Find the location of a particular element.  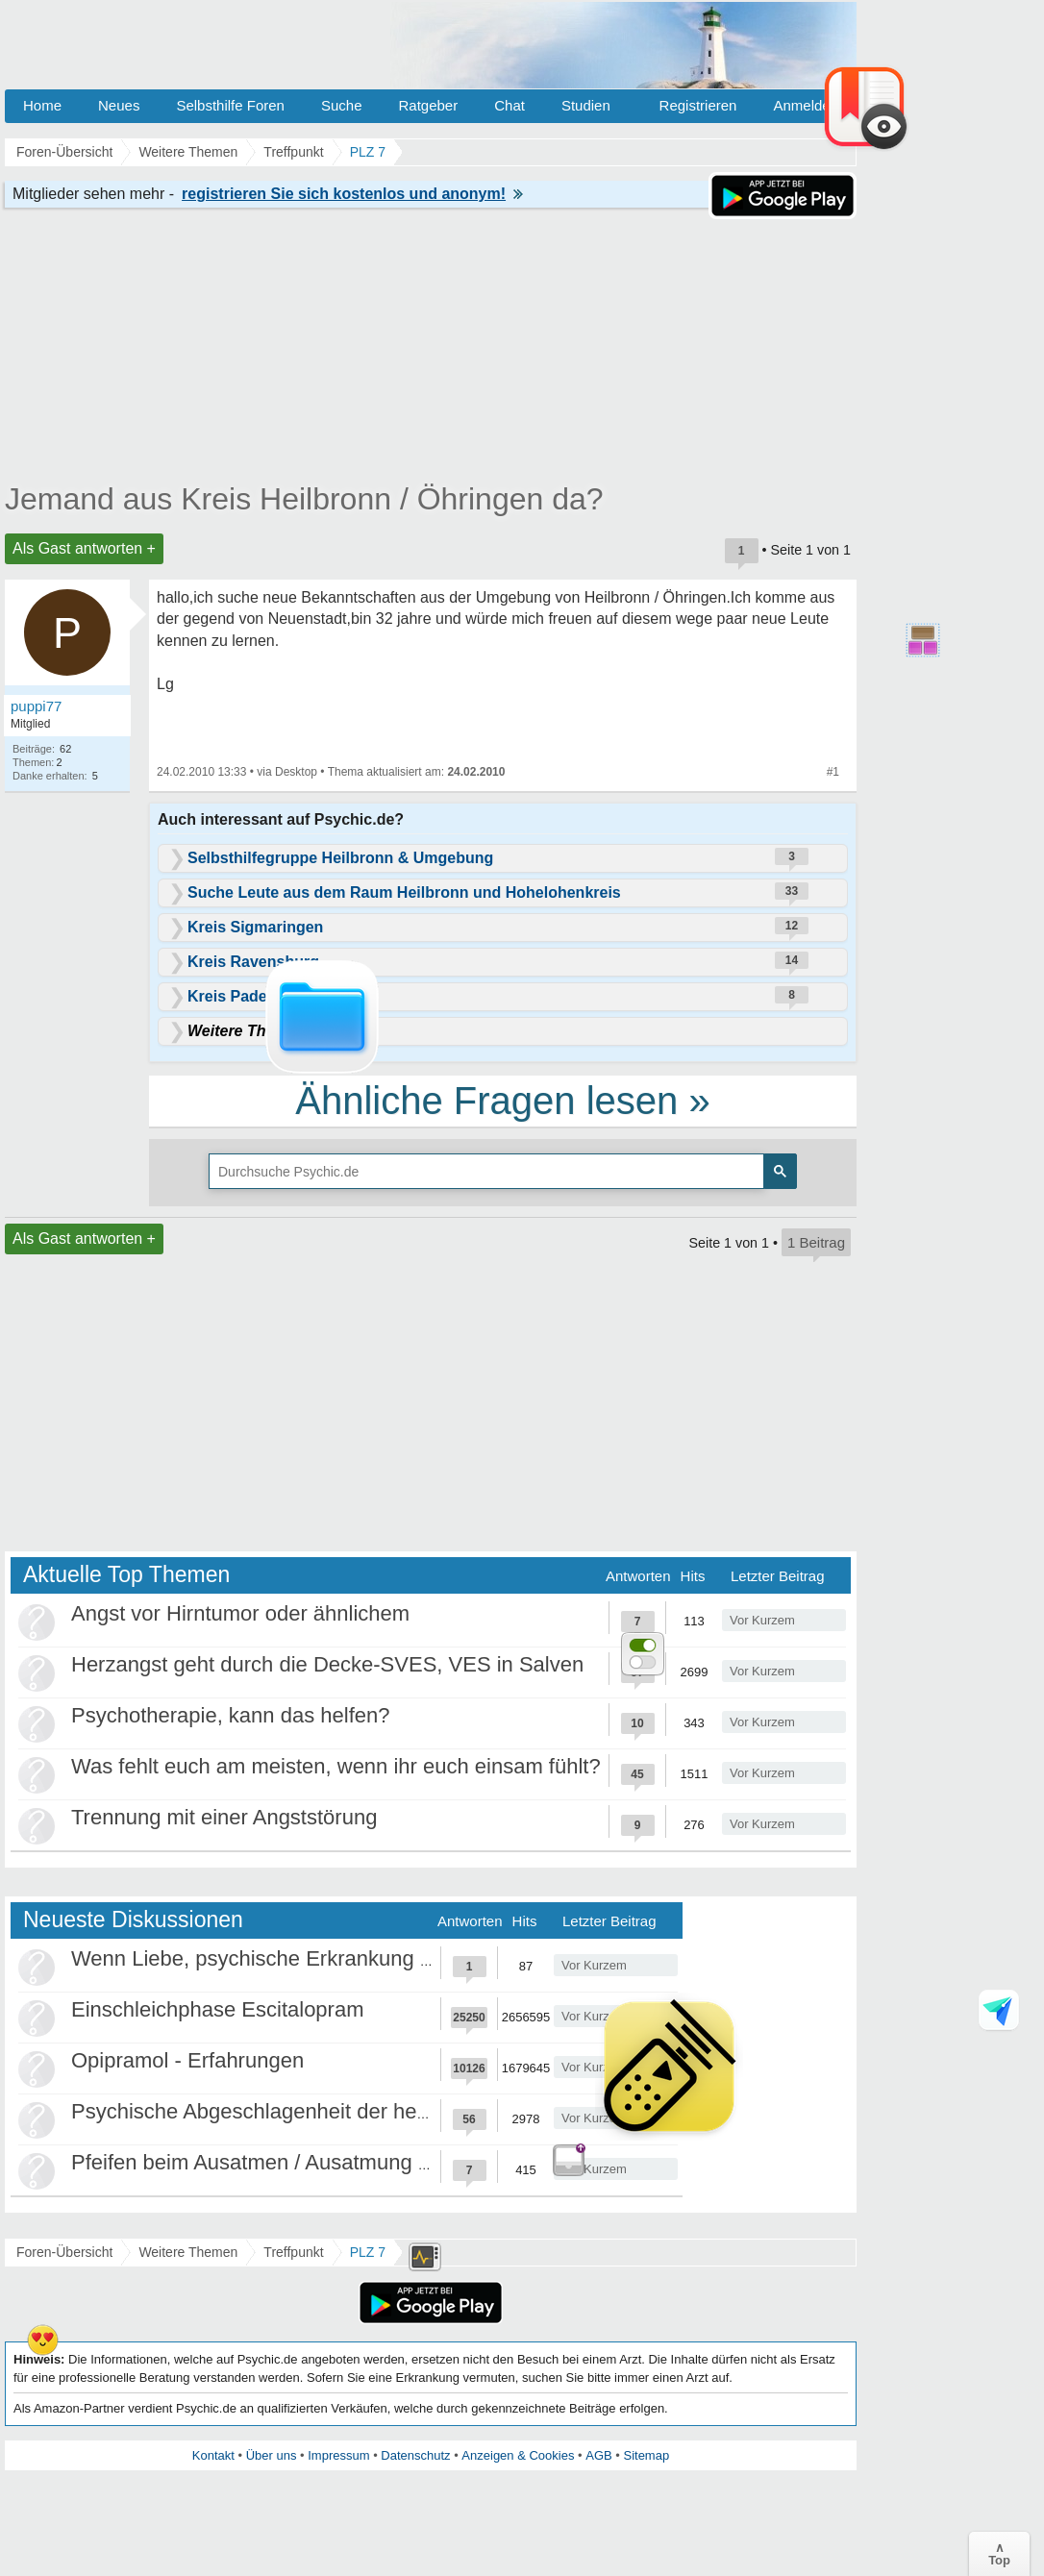

select all items in the current view is located at coordinates (923, 640).